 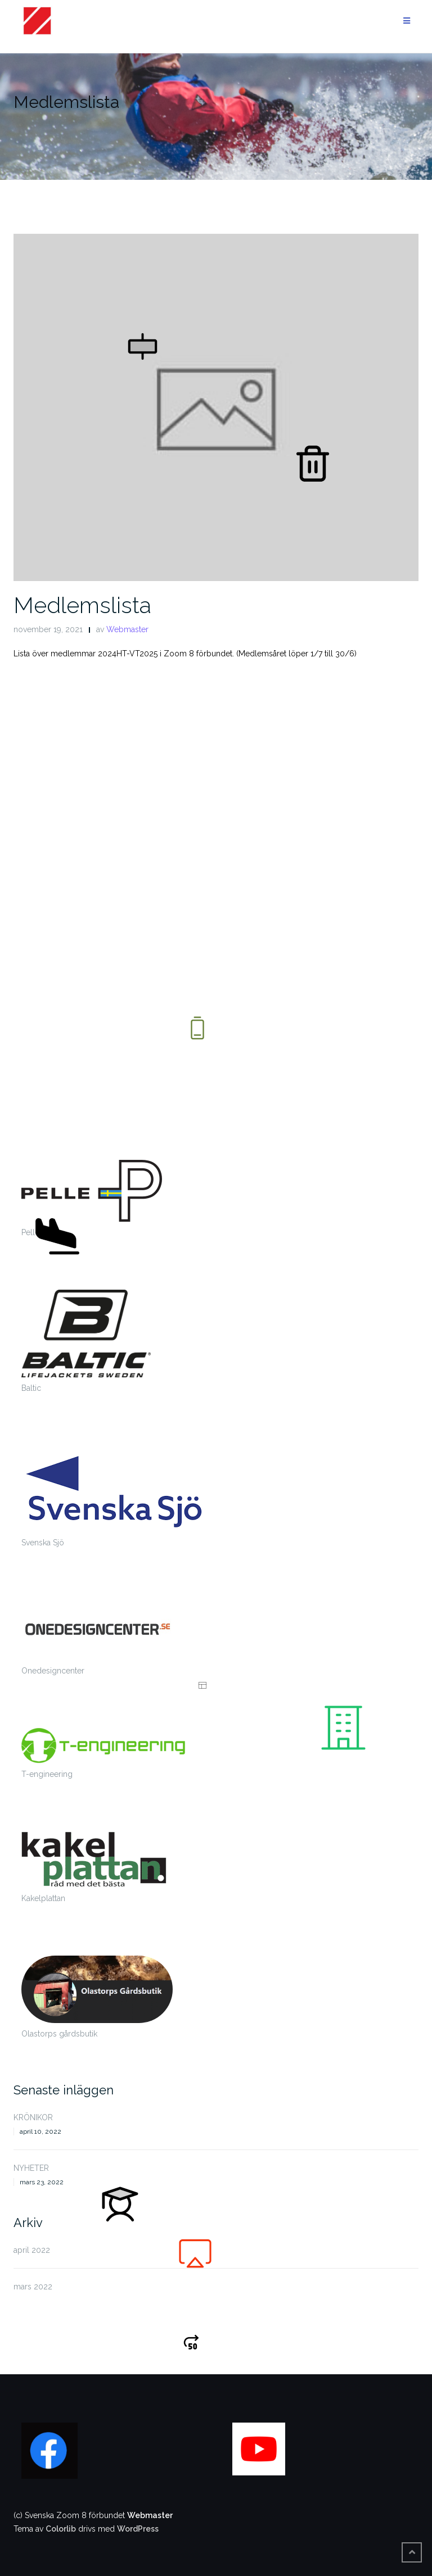 I want to click on view company or business profile, so click(x=343, y=1727).